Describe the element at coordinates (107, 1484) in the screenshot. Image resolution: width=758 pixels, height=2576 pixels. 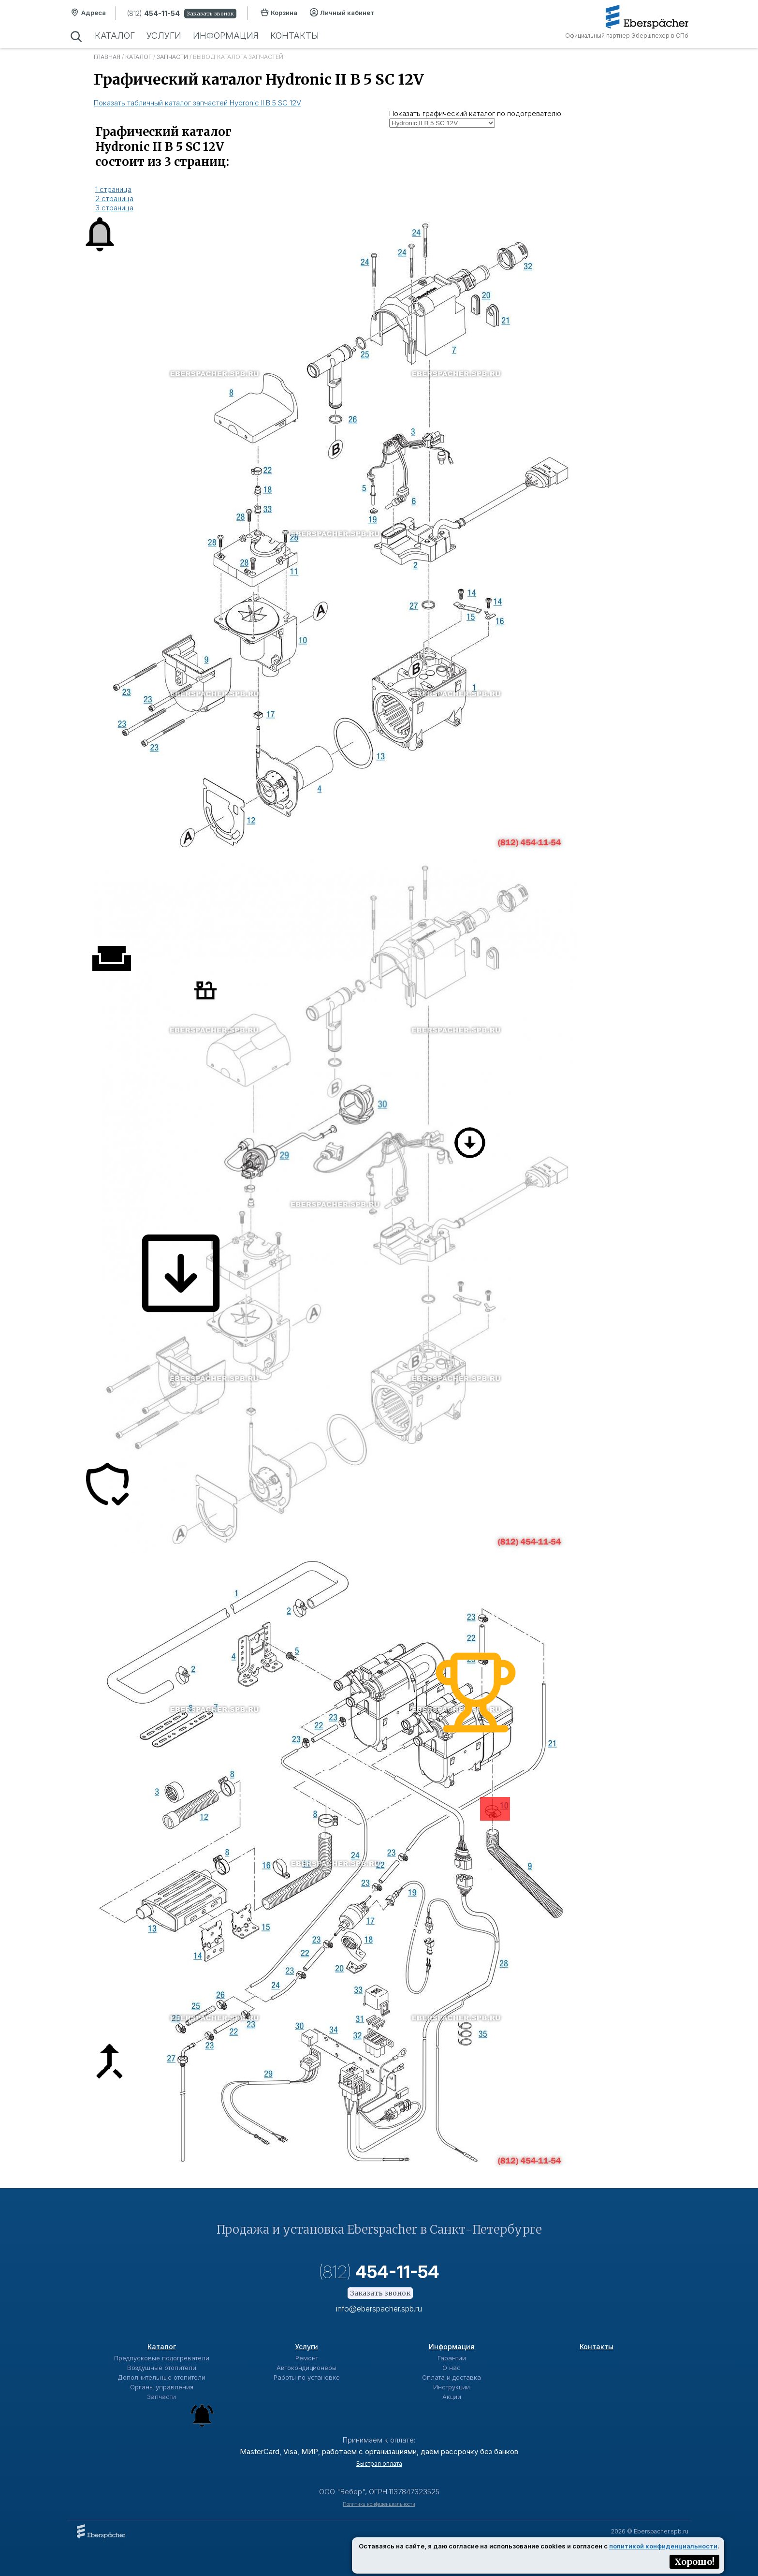
I see `indicates verified or secure status` at that location.